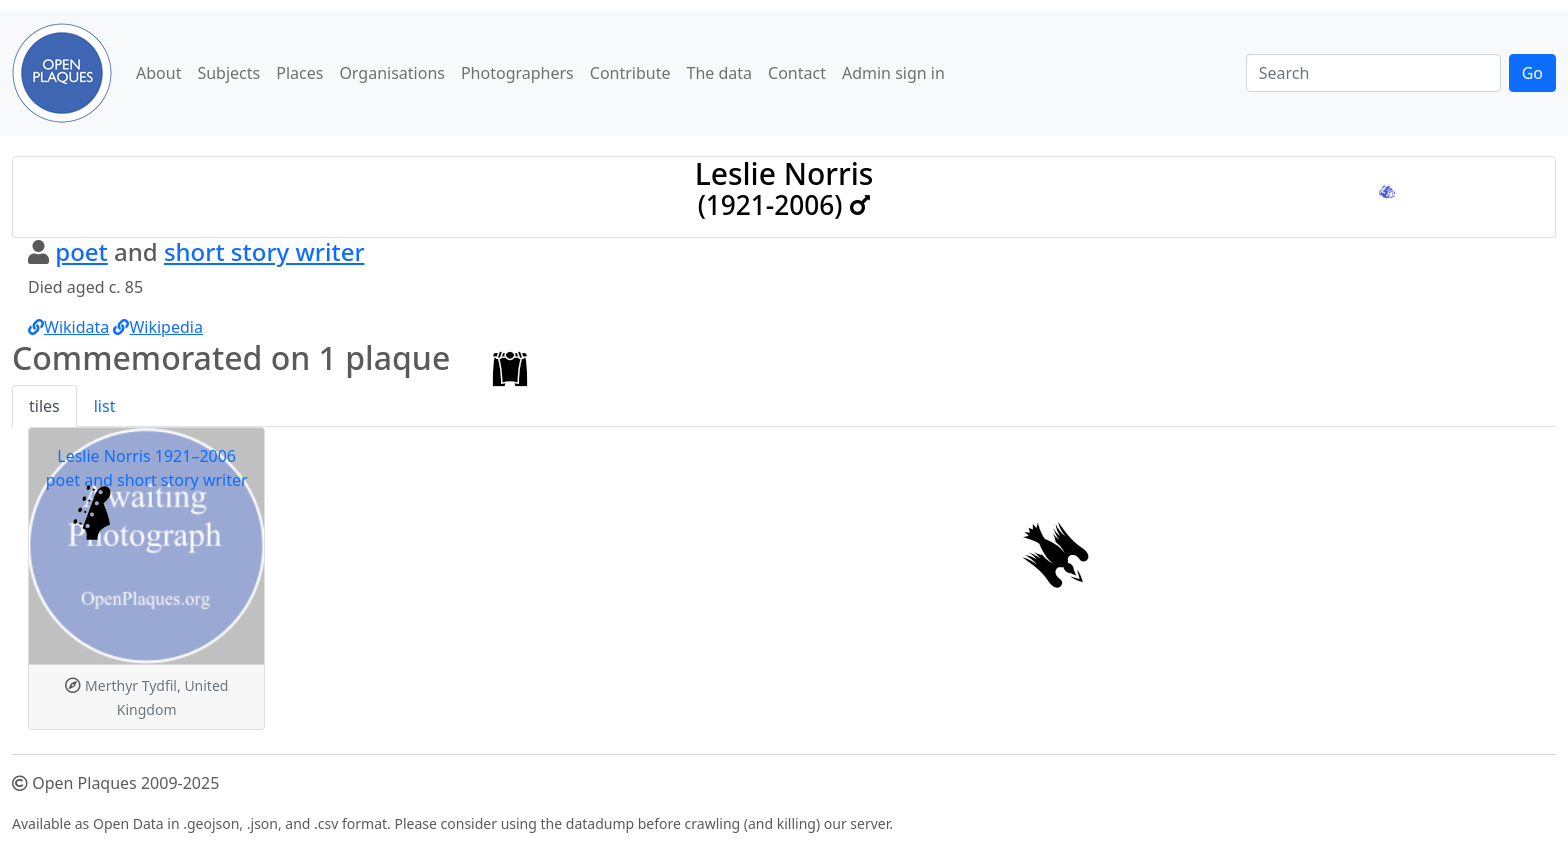 Image resolution: width=1568 pixels, height=851 pixels. What do you see at coordinates (1056, 555) in the screenshot?
I see `crow dive ability or attack skill` at bounding box center [1056, 555].